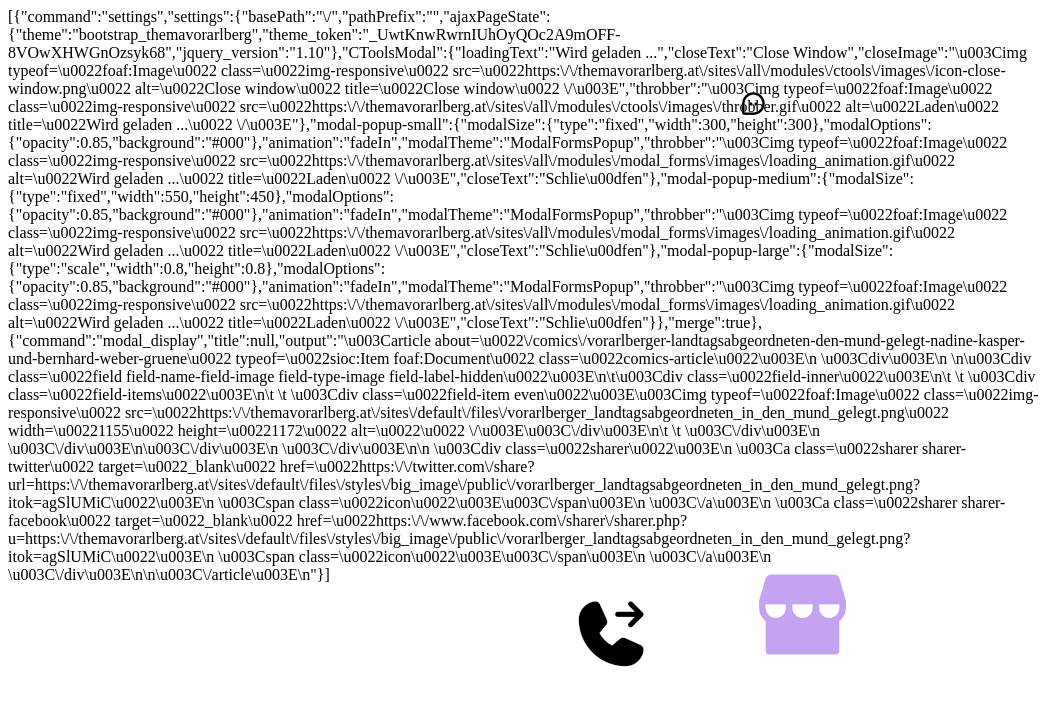  Describe the element at coordinates (753, 104) in the screenshot. I see `open chat or messaging` at that location.